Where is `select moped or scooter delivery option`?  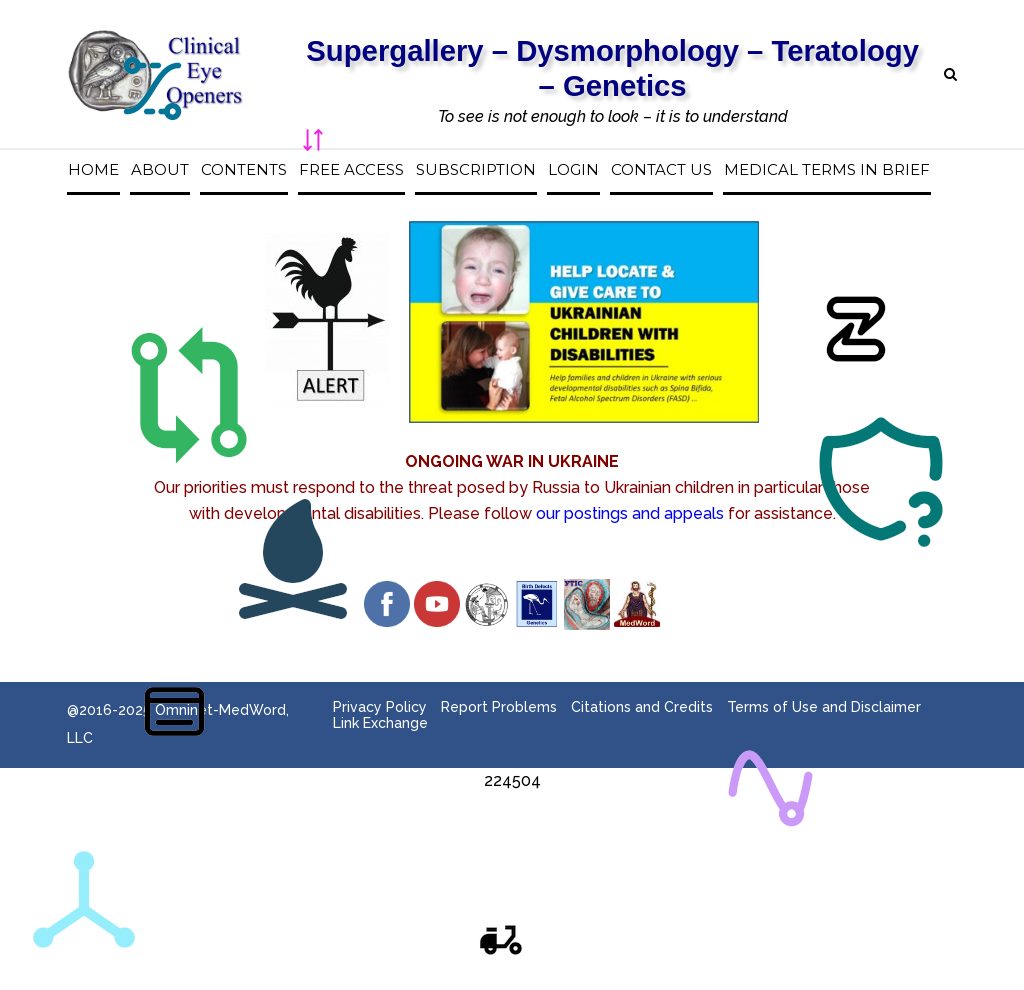
select moped or scooter delivery option is located at coordinates (501, 940).